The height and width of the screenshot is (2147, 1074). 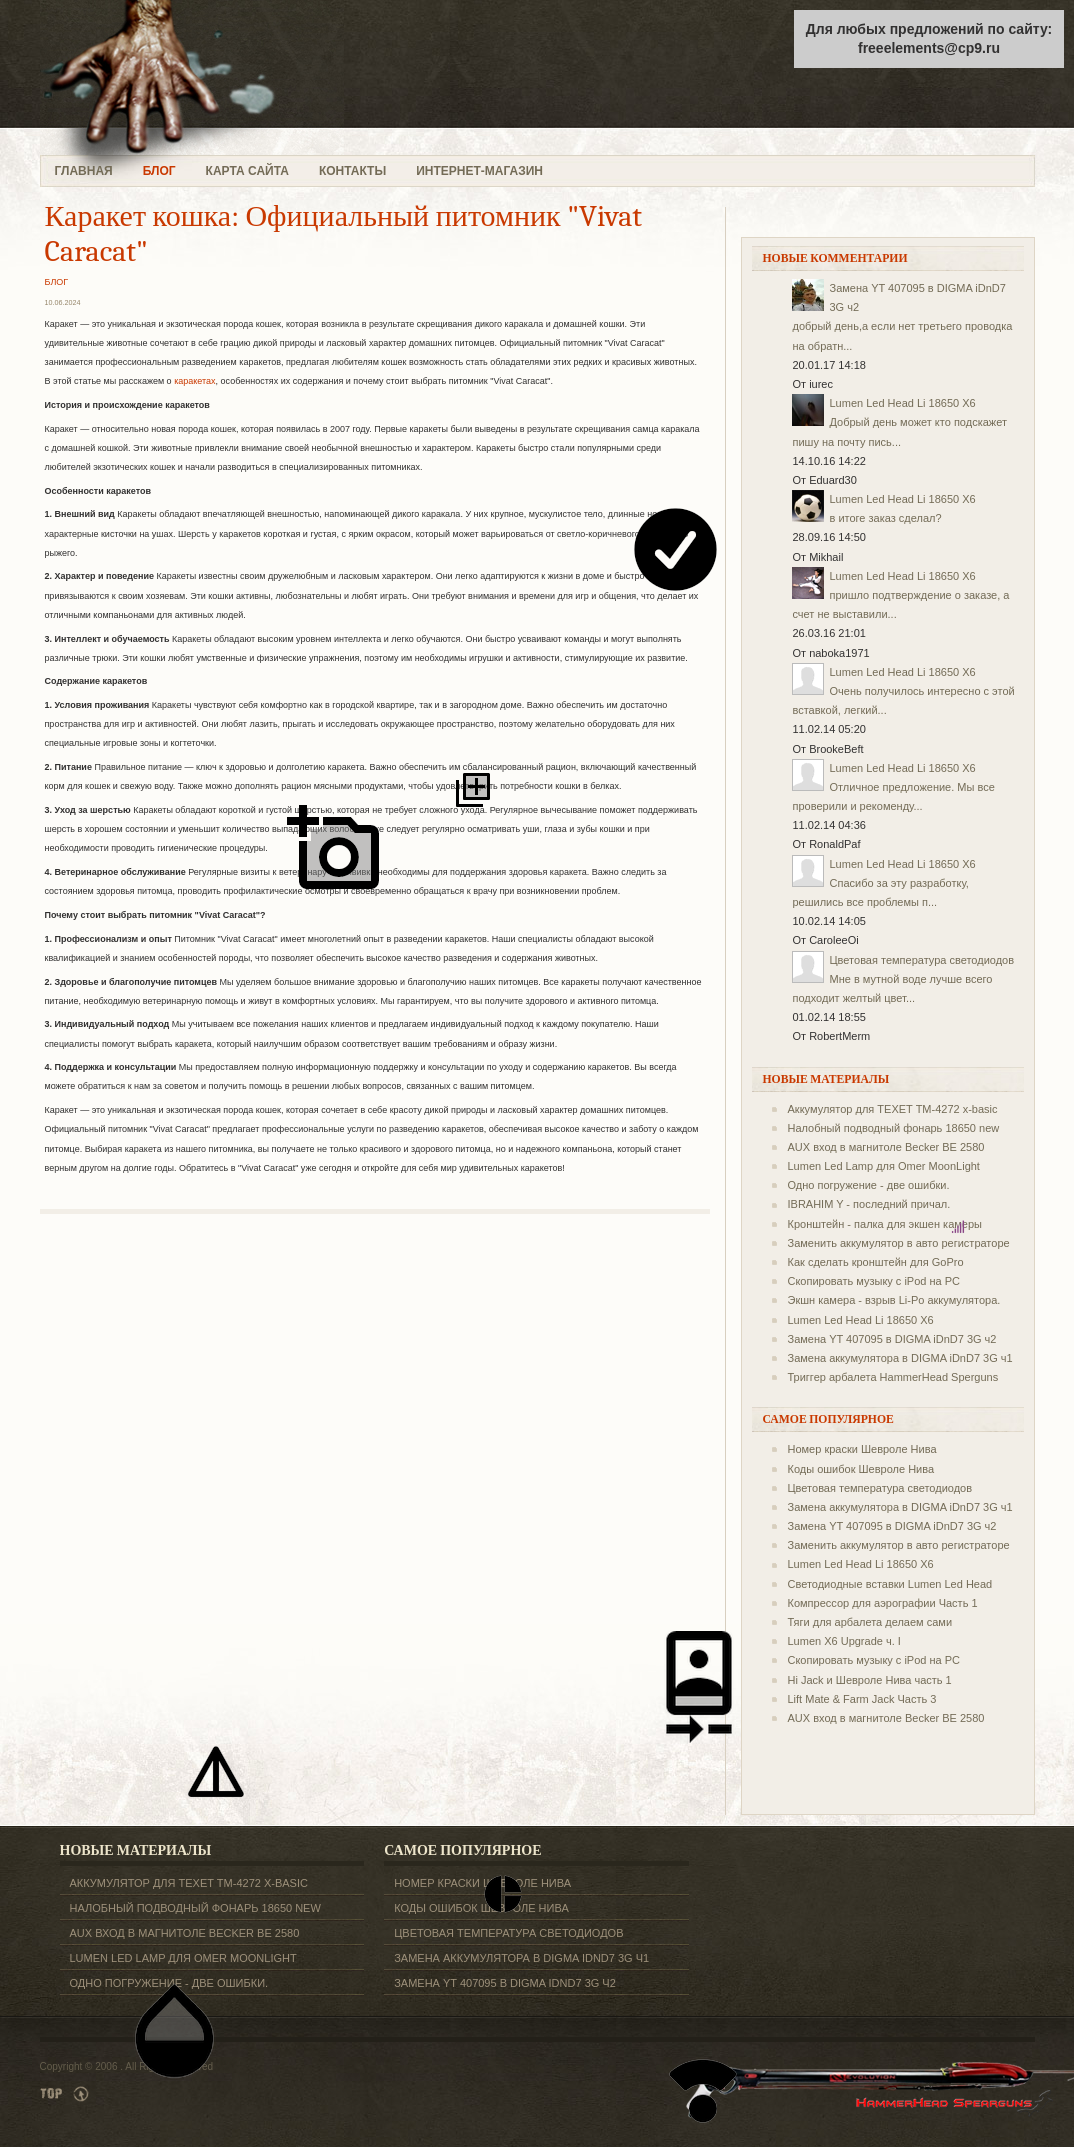 What do you see at coordinates (699, 1687) in the screenshot?
I see `switch to front-facing camera` at bounding box center [699, 1687].